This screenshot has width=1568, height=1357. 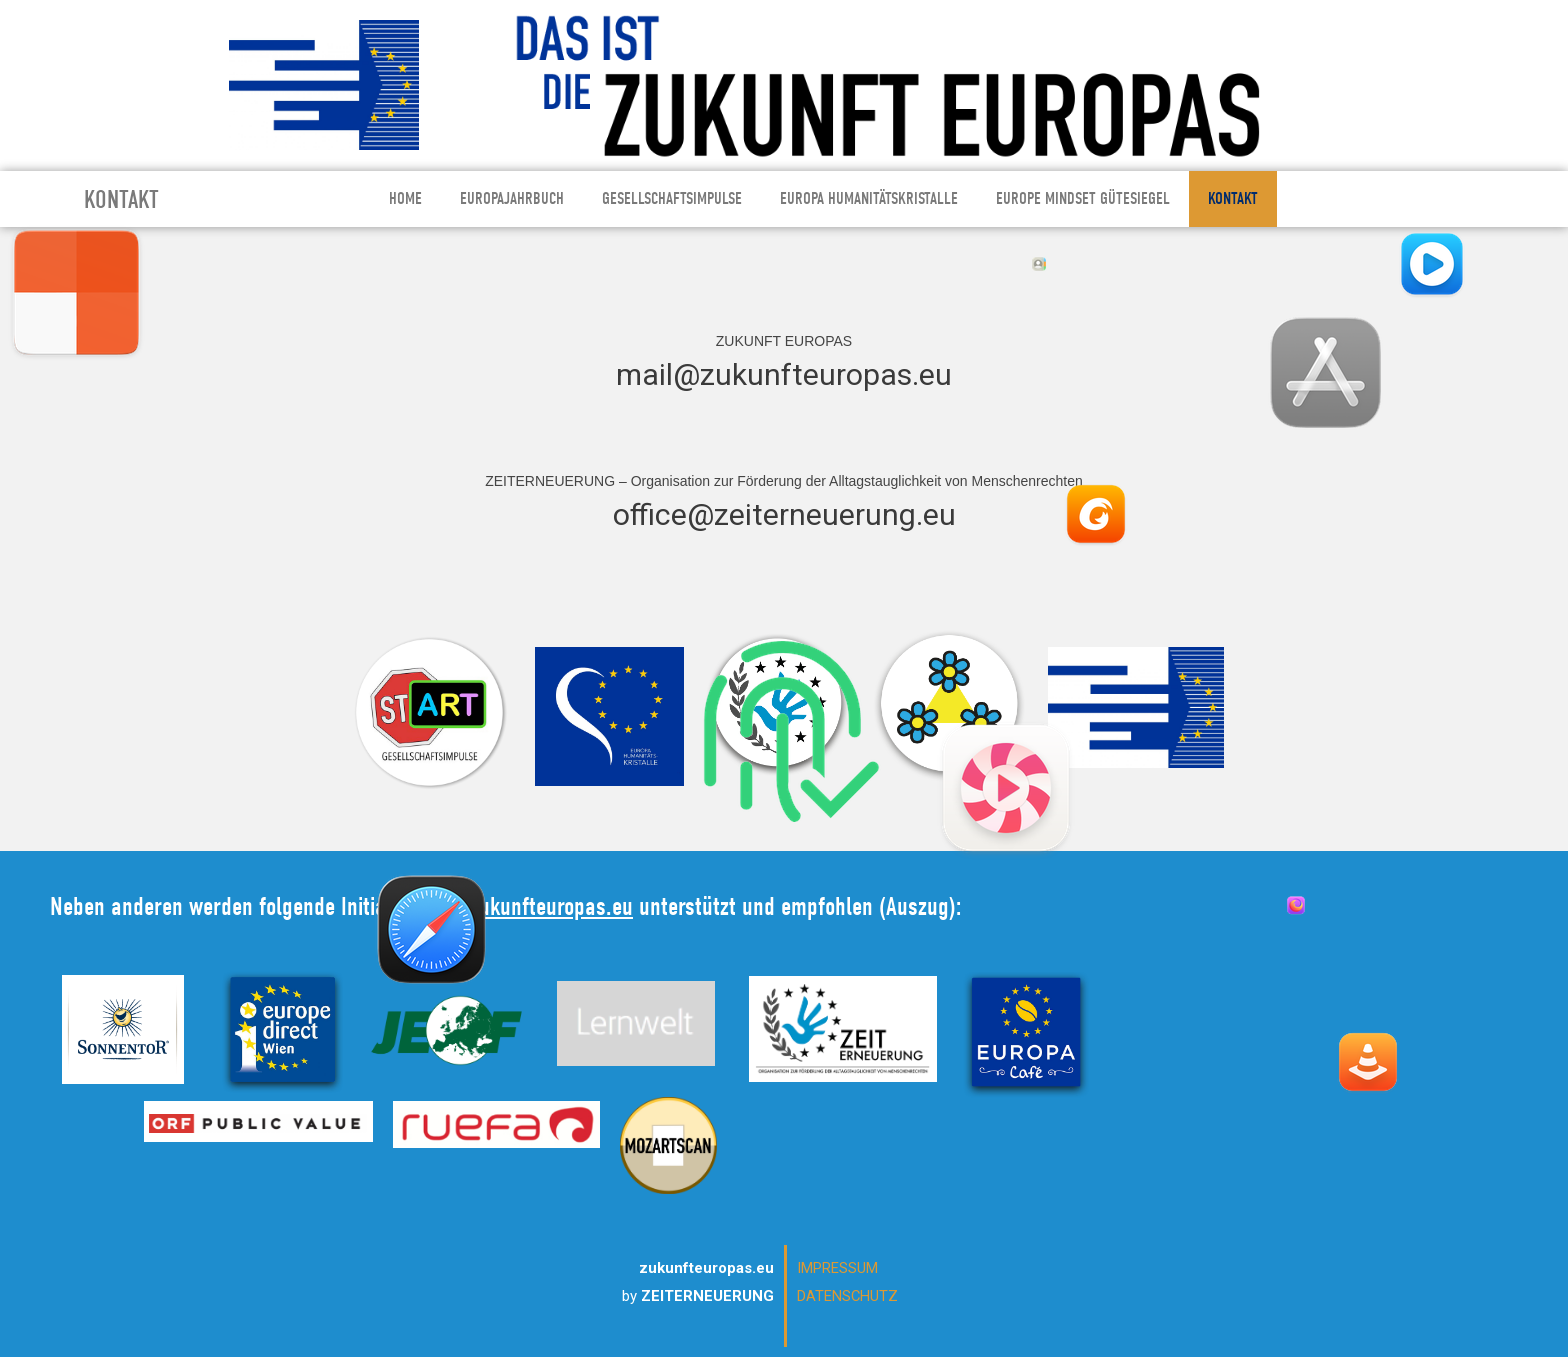 What do you see at coordinates (1325, 372) in the screenshot?
I see `open the App Store to browse and download apps` at bounding box center [1325, 372].